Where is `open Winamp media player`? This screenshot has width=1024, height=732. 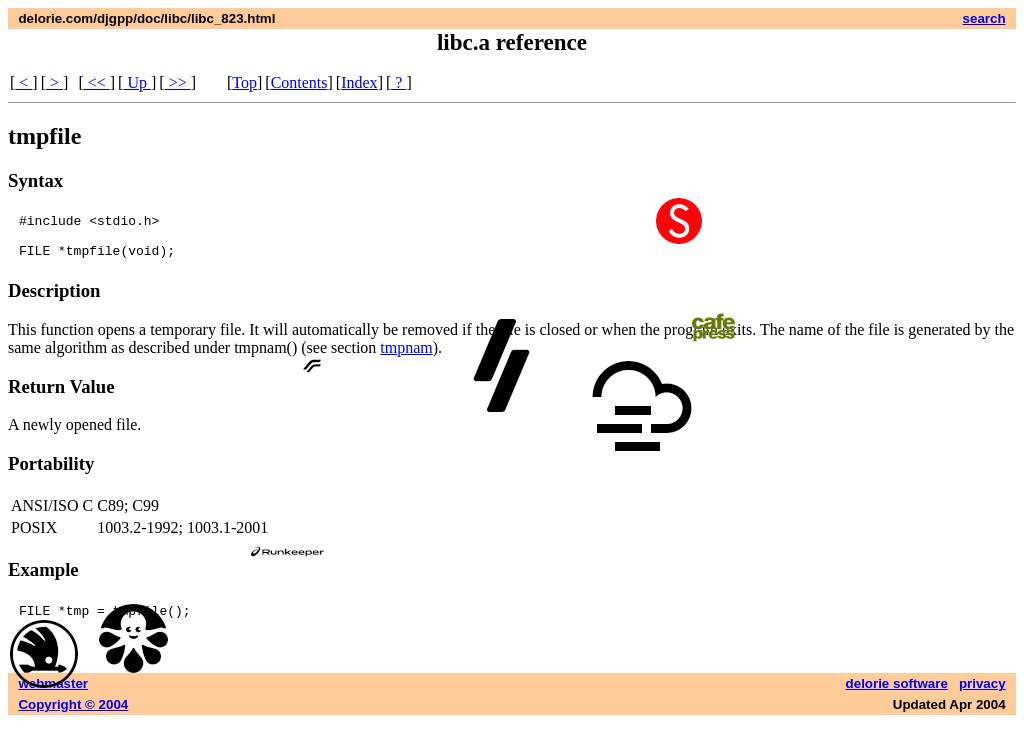
open Winamp media player is located at coordinates (501, 365).